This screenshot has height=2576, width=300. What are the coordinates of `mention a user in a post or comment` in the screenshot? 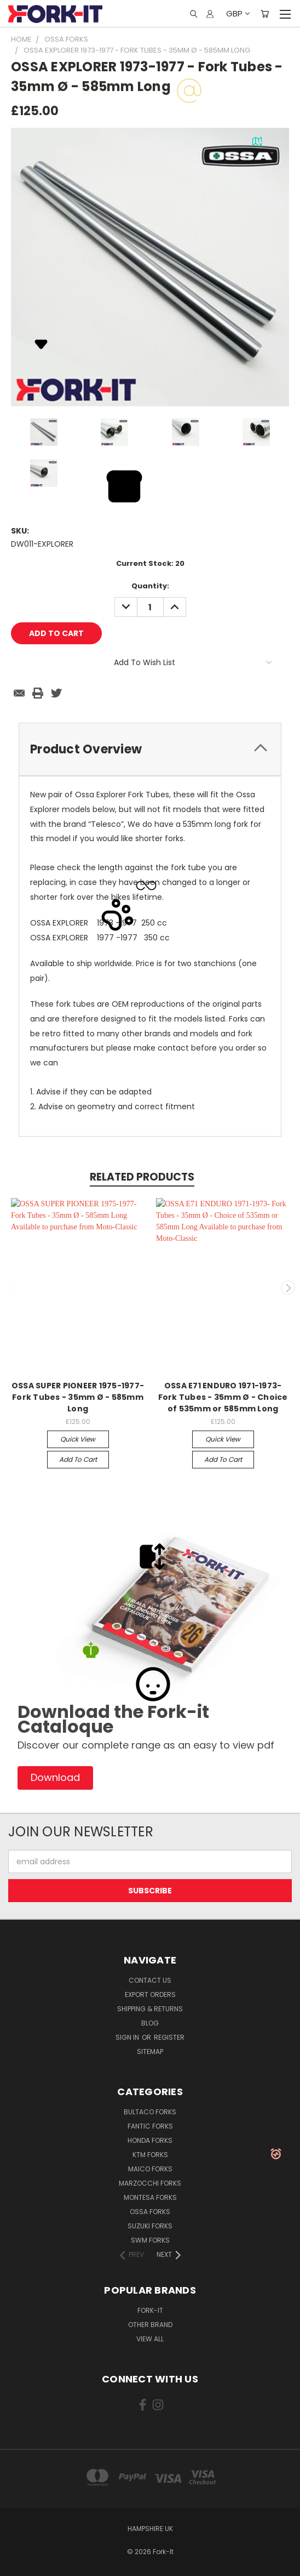 It's located at (189, 90).